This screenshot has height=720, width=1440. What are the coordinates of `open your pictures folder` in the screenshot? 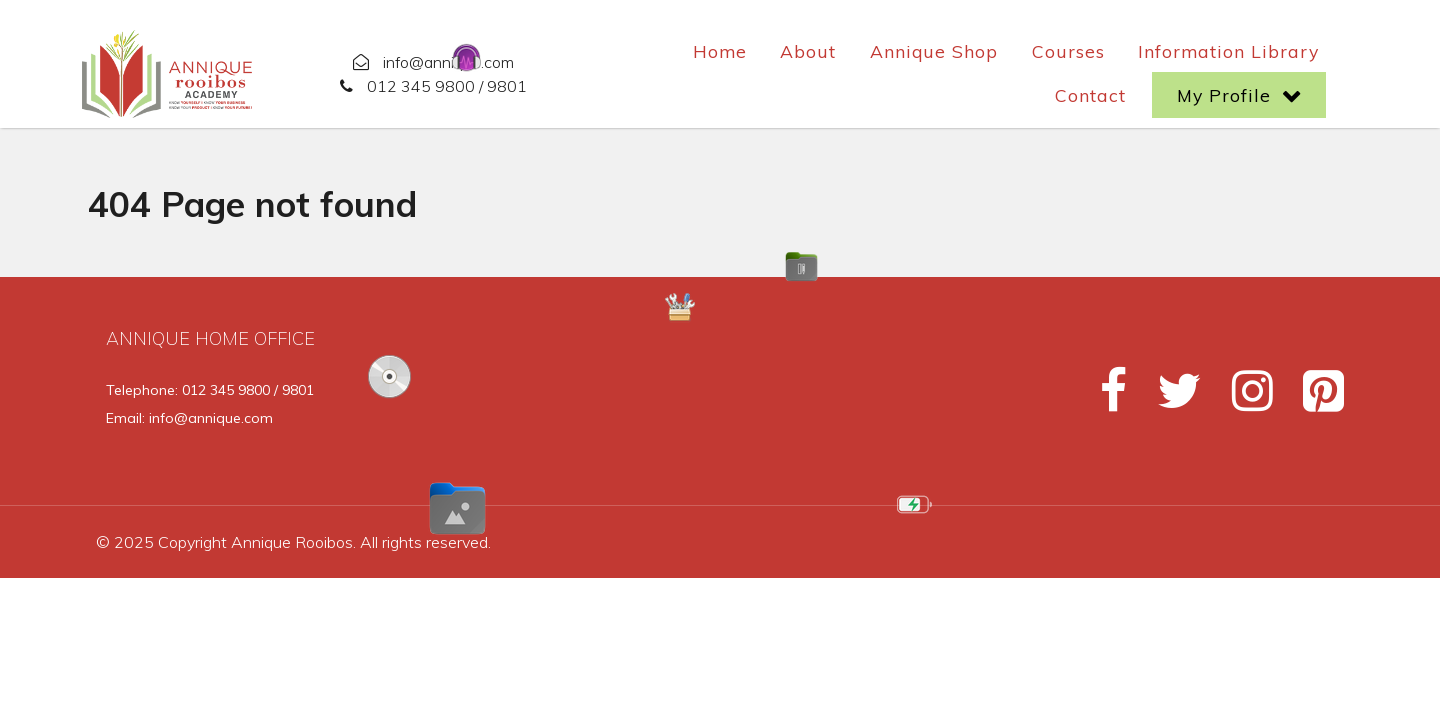 It's located at (457, 508).